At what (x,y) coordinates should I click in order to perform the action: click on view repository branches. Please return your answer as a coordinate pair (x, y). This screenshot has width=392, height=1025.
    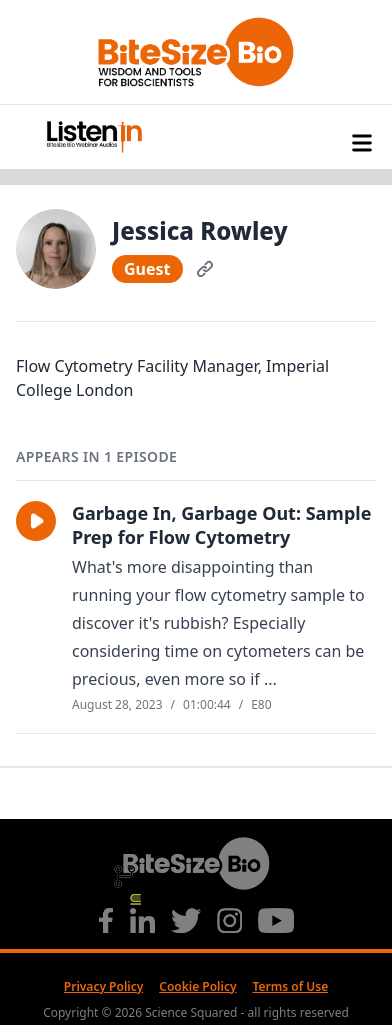
    Looking at the image, I should click on (123, 876).